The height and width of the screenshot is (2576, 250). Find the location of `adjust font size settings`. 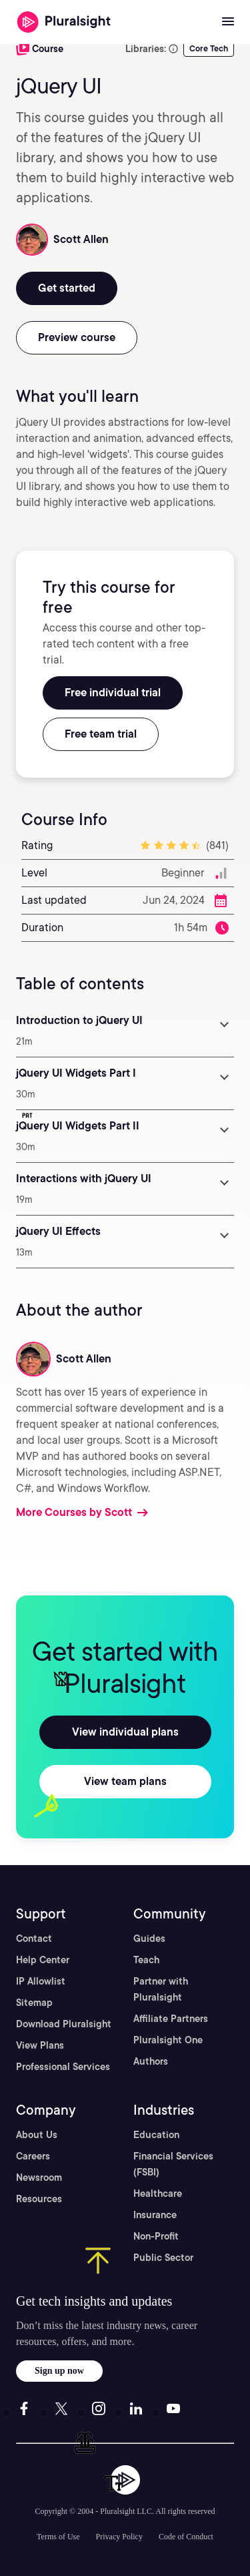

adjust font size settings is located at coordinates (113, 2483).